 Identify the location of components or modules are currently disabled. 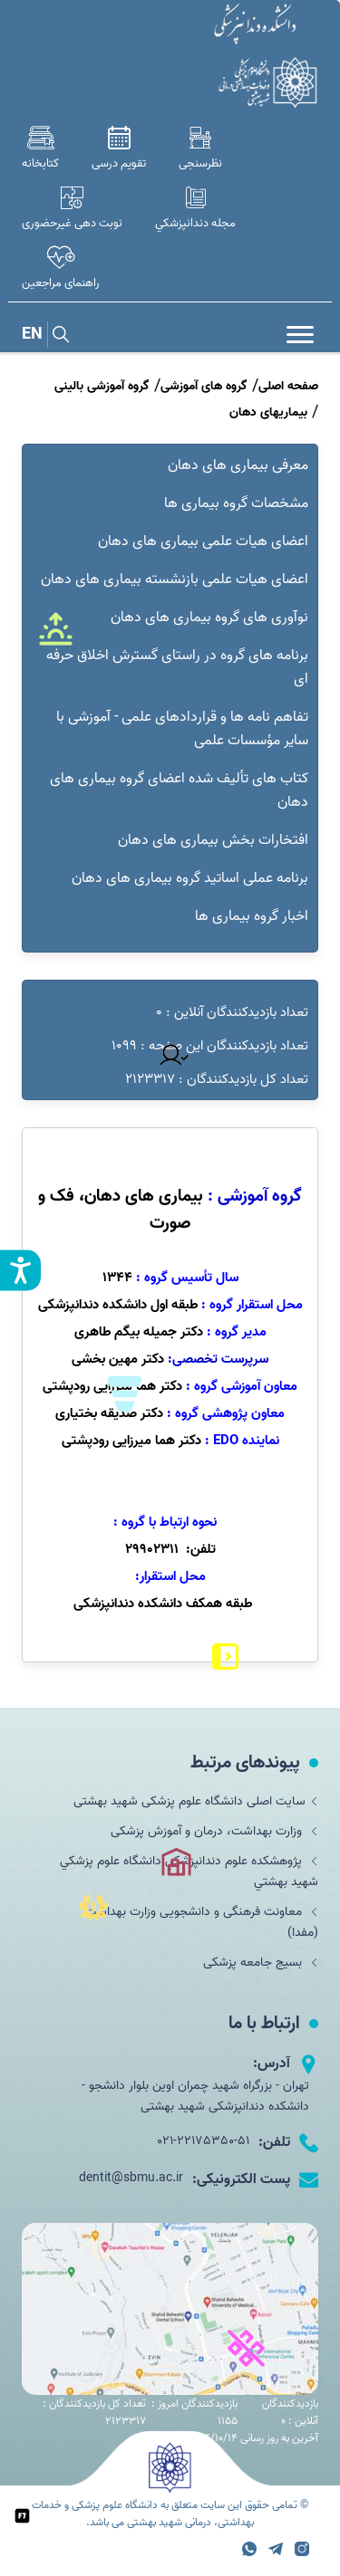
(246, 2348).